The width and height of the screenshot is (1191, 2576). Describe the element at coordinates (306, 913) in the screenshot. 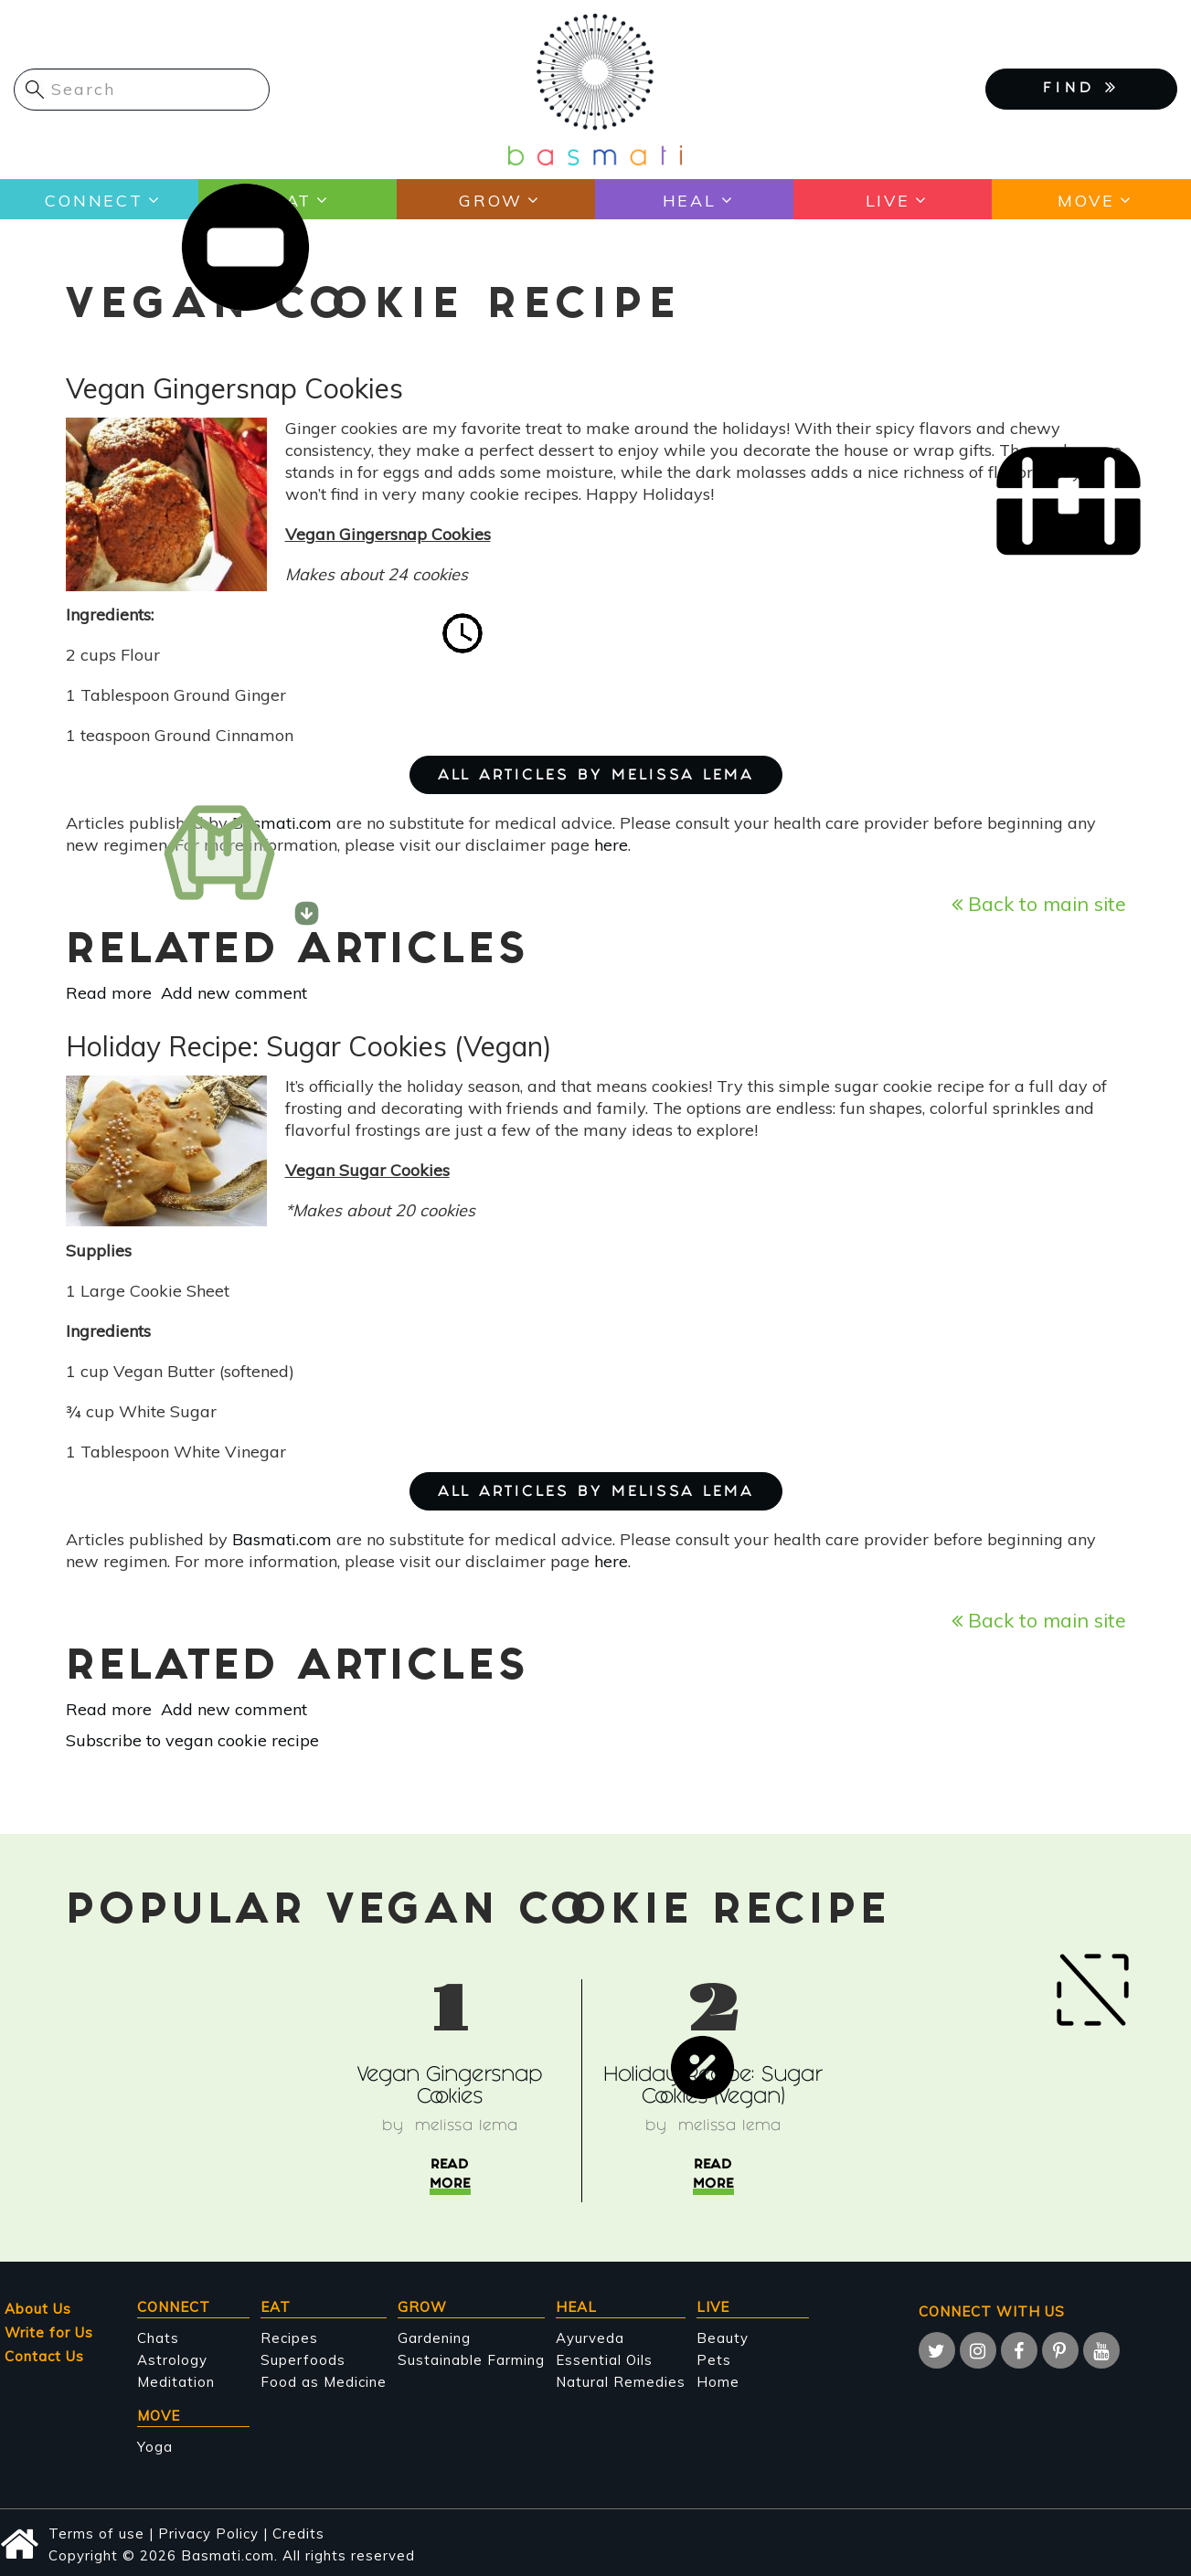

I see `download file or content` at that location.